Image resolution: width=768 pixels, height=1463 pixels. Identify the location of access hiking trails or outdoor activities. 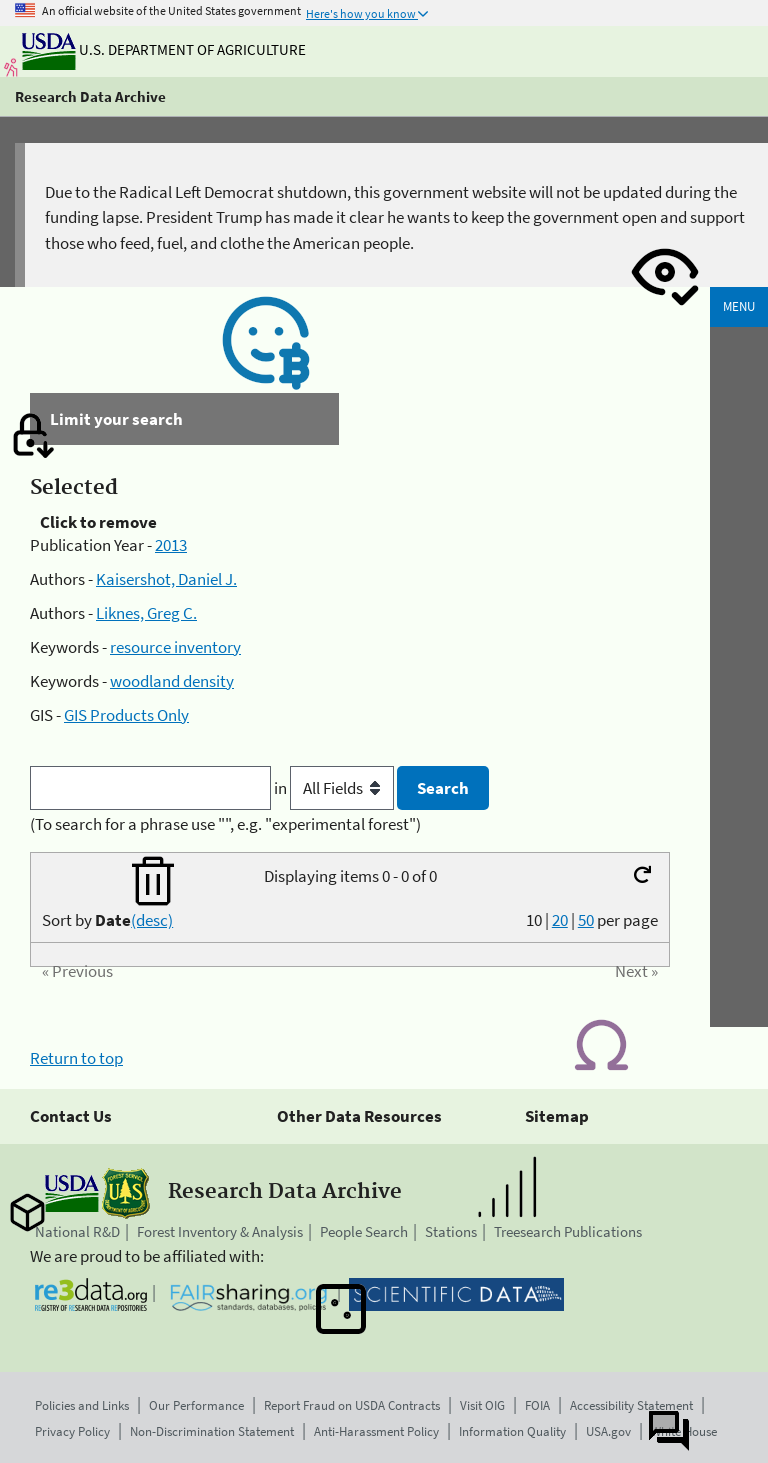
(11, 67).